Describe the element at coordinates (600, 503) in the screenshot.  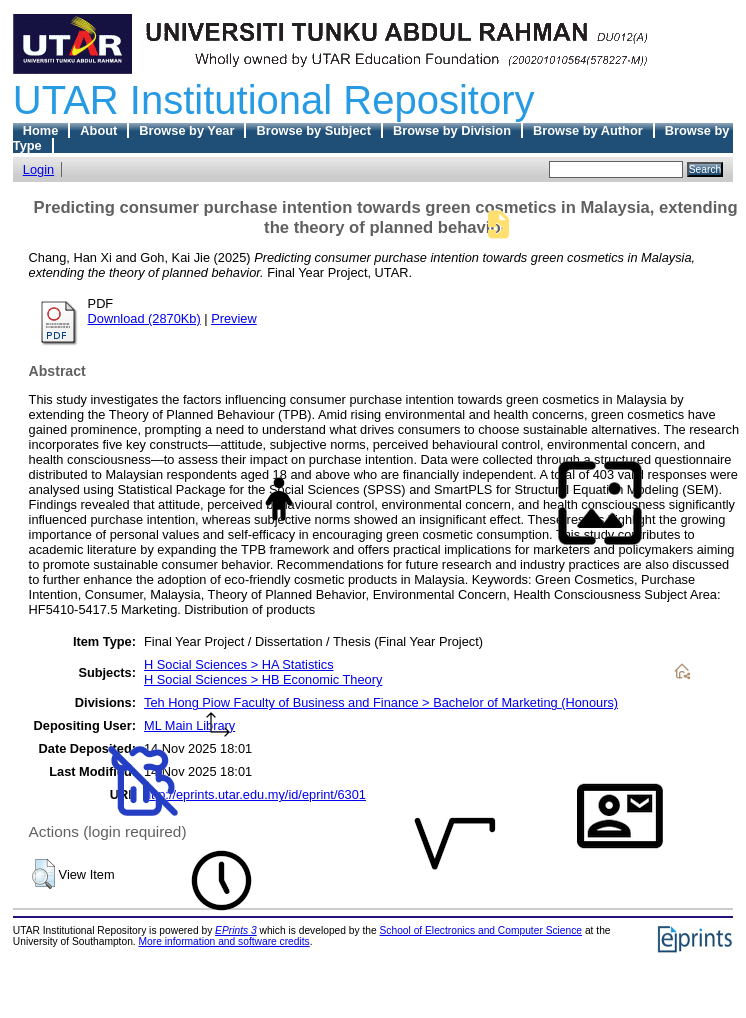
I see `change wallpaper or background image` at that location.